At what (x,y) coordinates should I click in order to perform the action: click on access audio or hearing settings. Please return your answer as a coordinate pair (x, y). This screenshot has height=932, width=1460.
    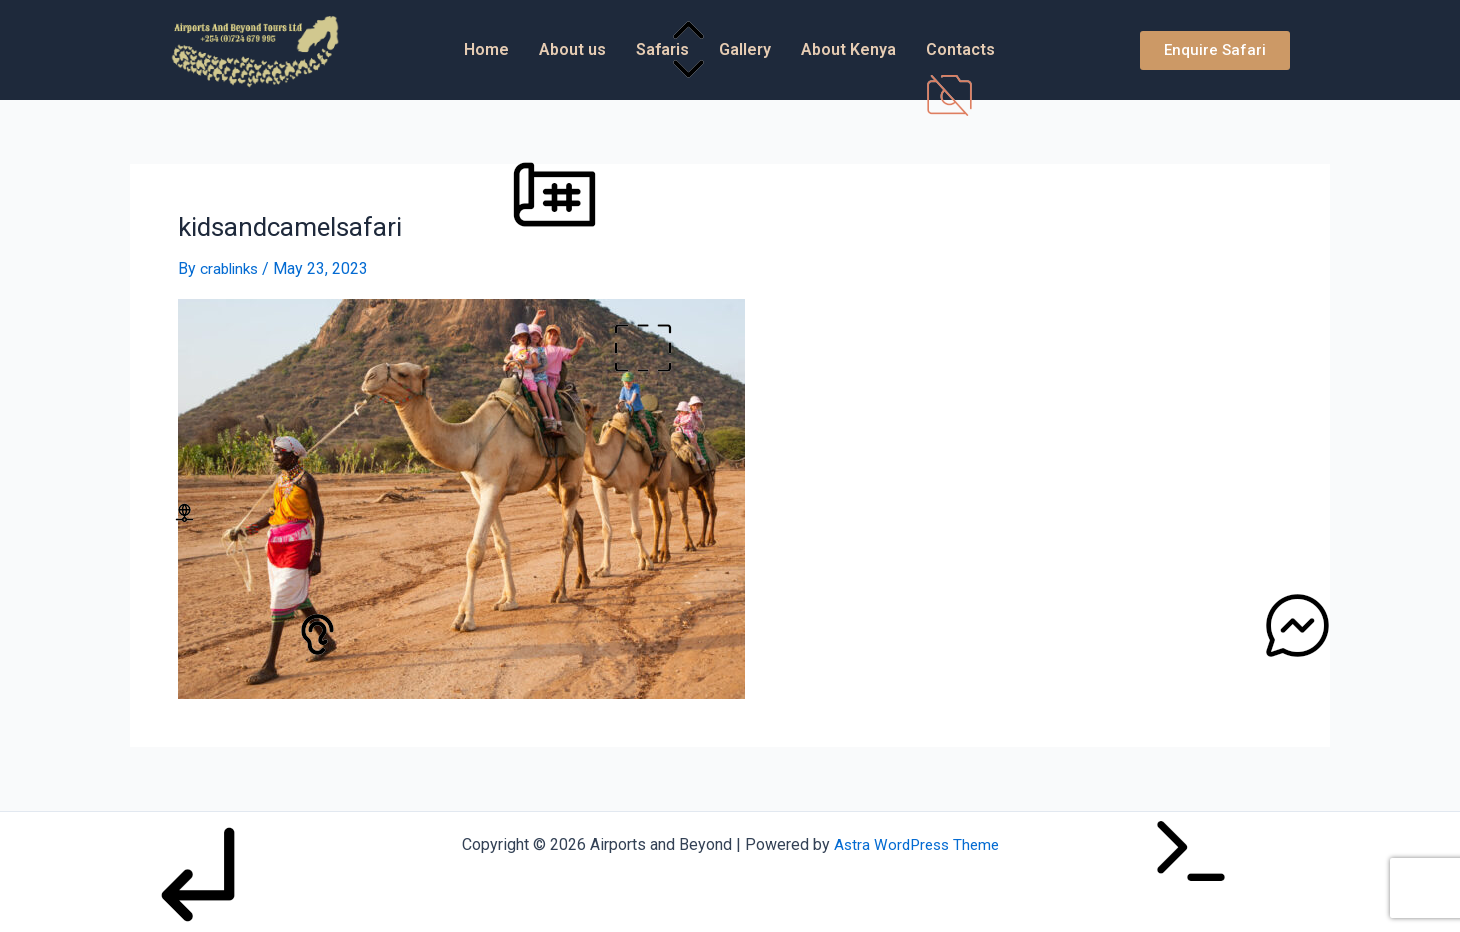
    Looking at the image, I should click on (317, 634).